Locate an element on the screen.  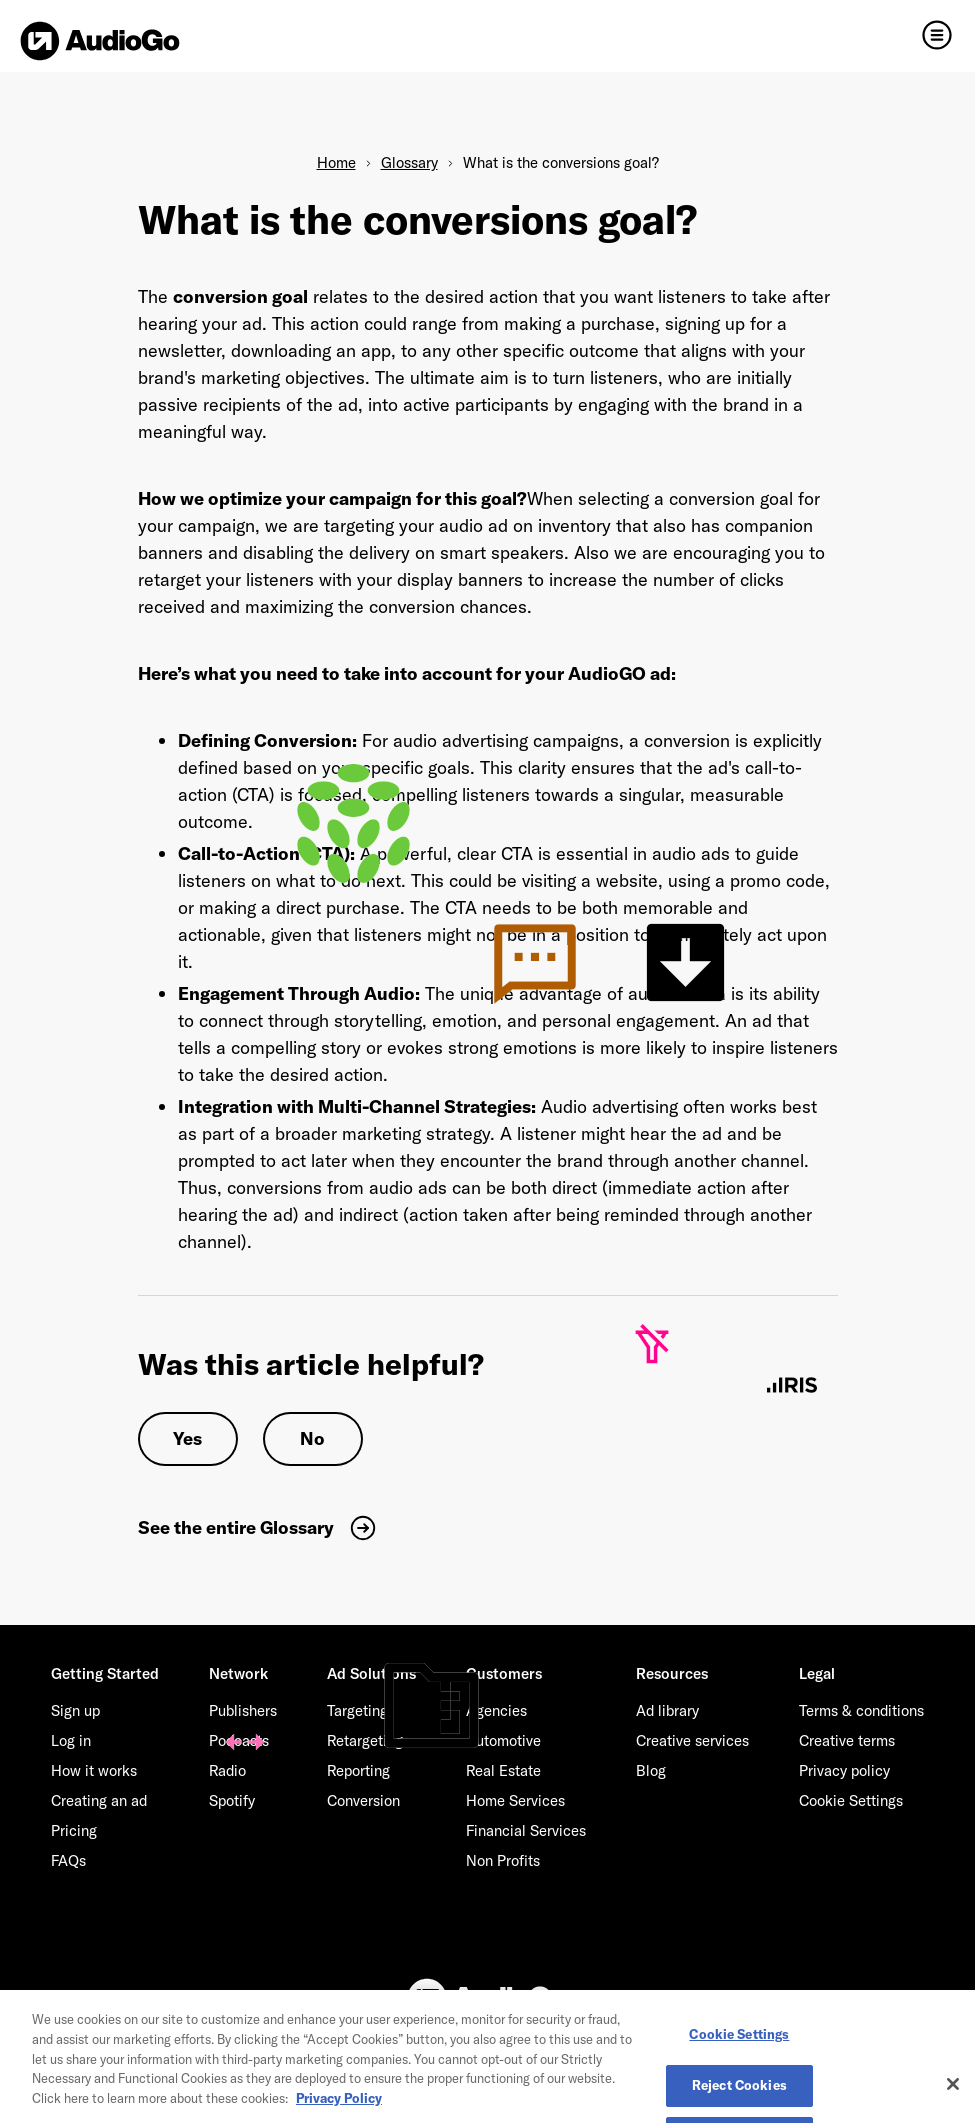
open pulumi infrastructure as code dashboard is located at coordinates (353, 823).